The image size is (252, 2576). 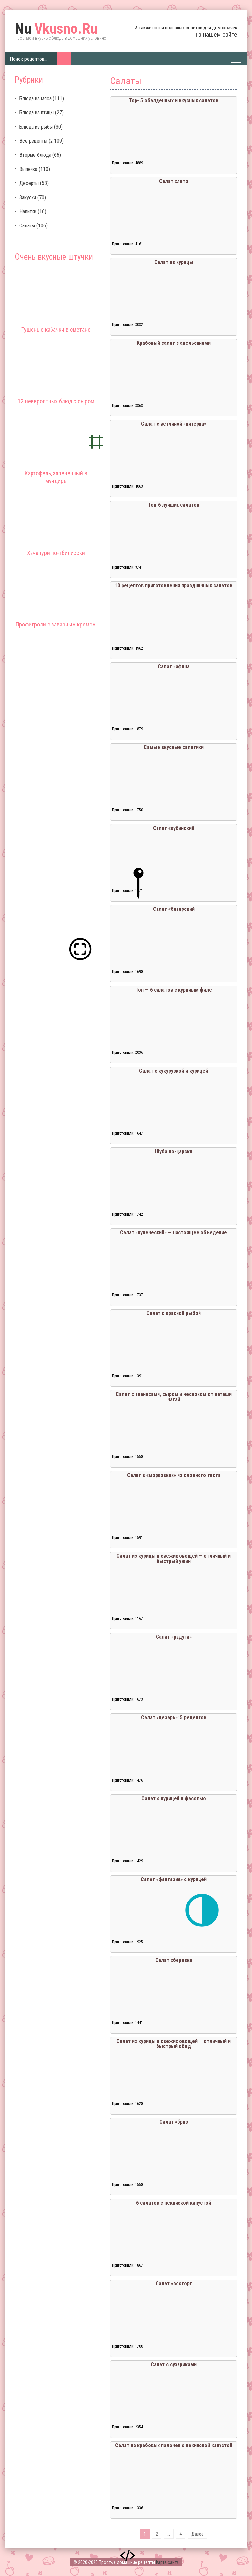 What do you see at coordinates (127, 2555) in the screenshot?
I see `view or edit source code` at bounding box center [127, 2555].